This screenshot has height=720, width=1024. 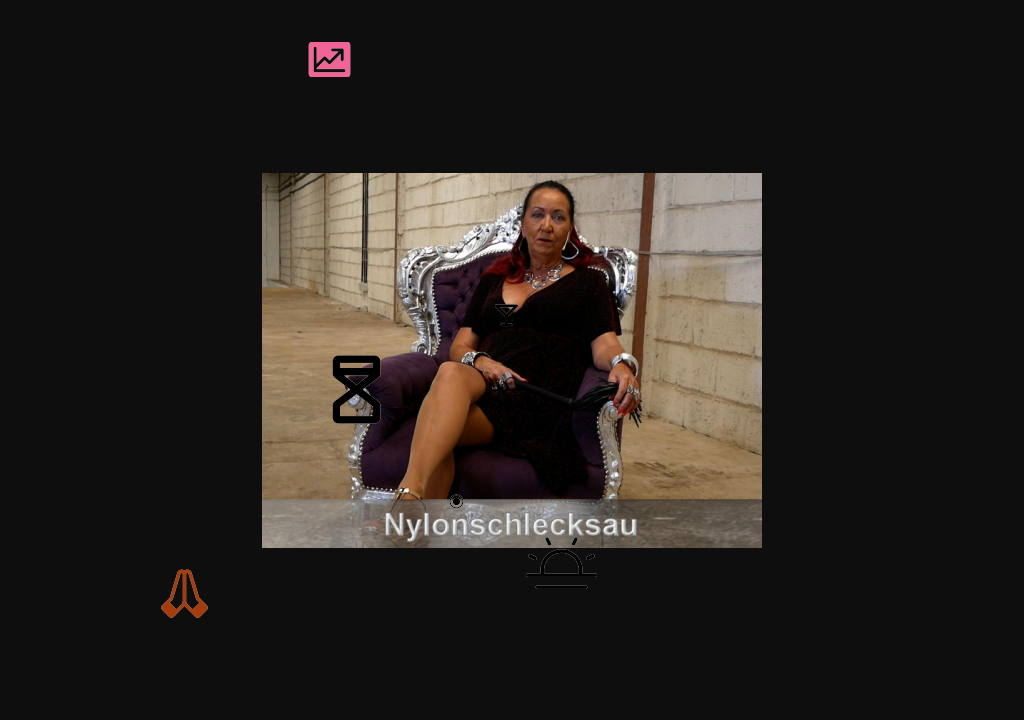 I want to click on access bar or cocktail menu, so click(x=506, y=314).